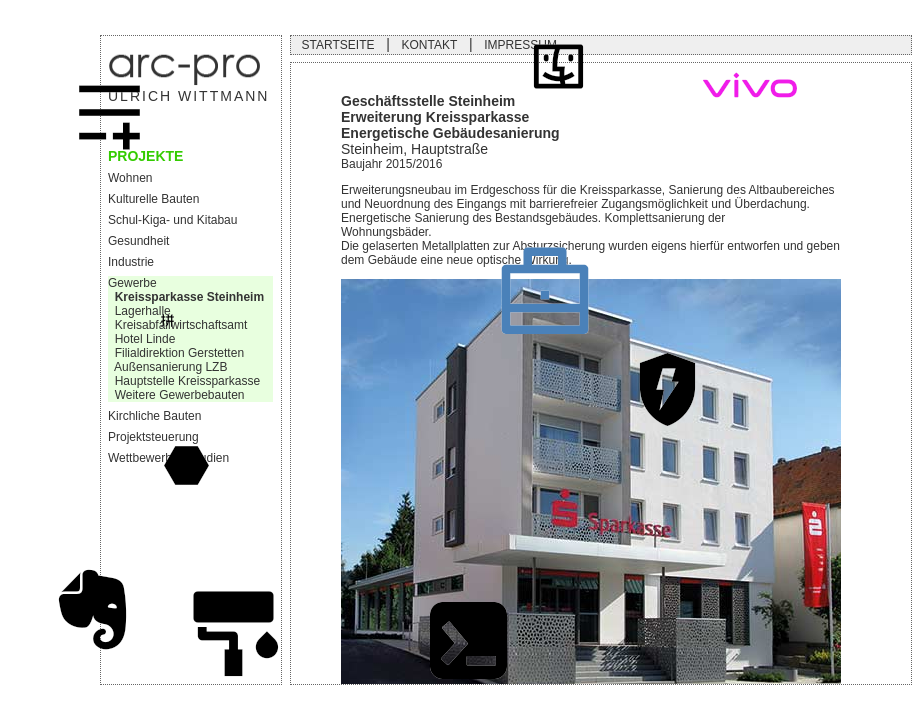 The height and width of the screenshot is (720, 912). What do you see at coordinates (558, 66) in the screenshot?
I see `open Finder to browse files` at bounding box center [558, 66].